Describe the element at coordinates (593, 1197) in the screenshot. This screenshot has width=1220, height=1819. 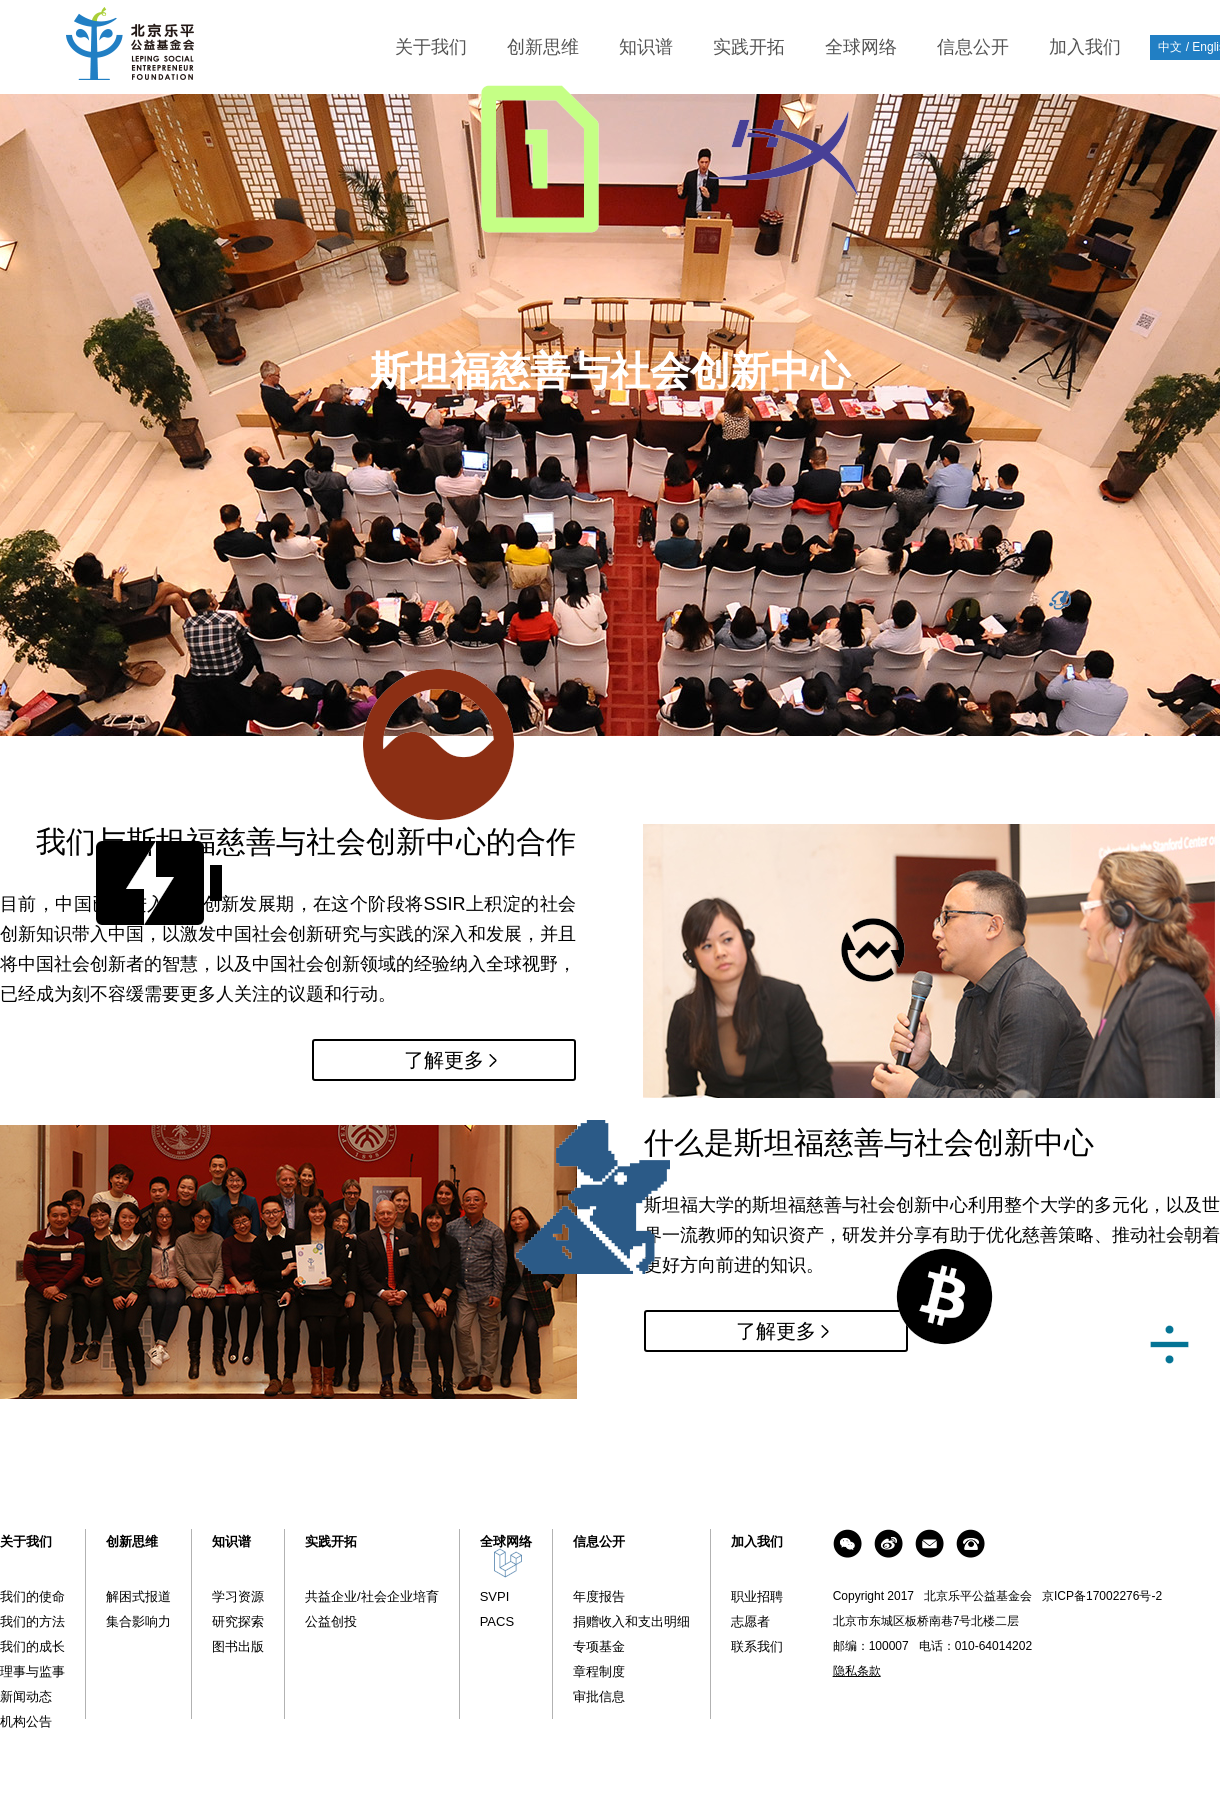
I see `ratatui terminal UI library logo` at that location.